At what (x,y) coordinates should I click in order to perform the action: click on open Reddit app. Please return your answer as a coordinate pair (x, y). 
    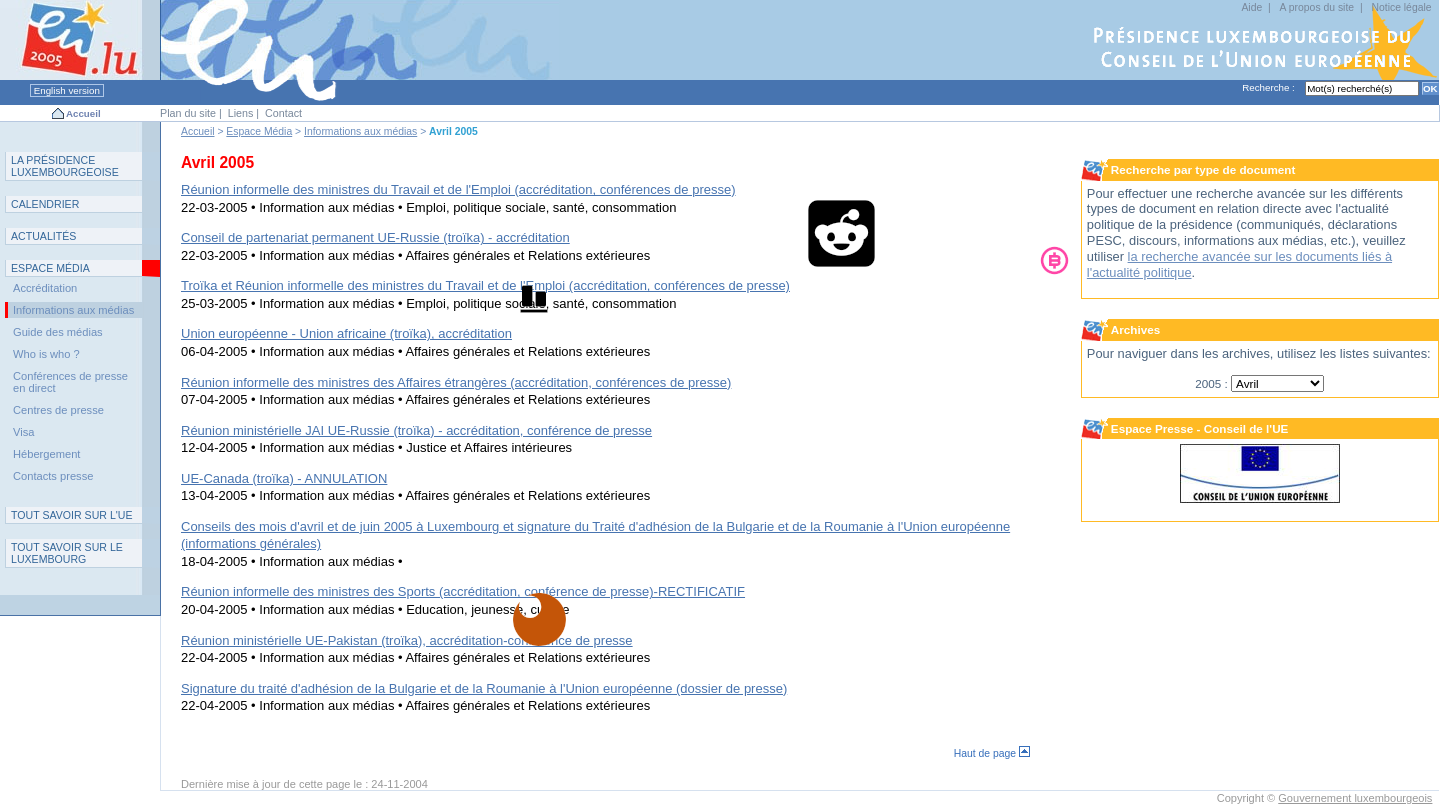
    Looking at the image, I should click on (841, 233).